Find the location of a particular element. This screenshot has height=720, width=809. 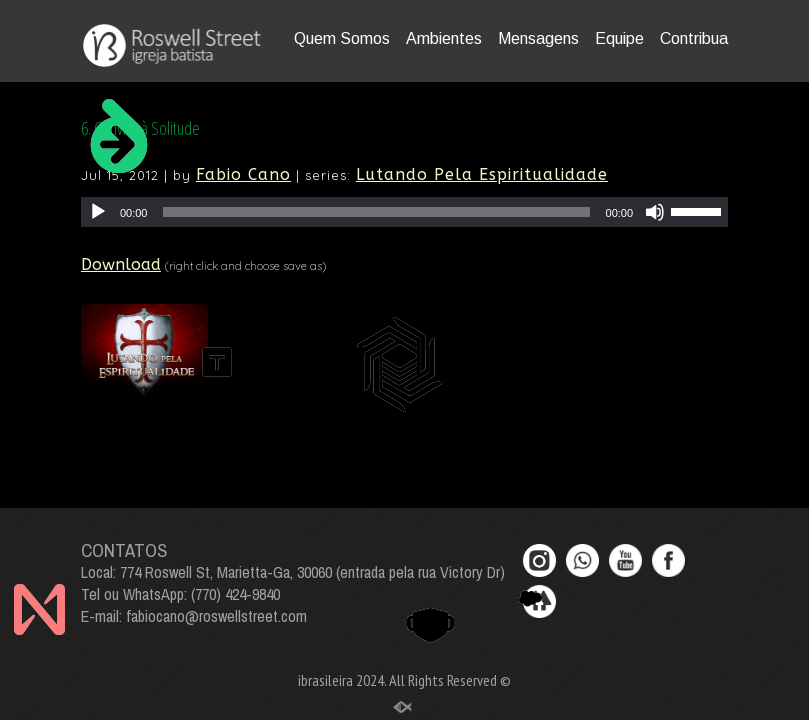

open text formatting or typography options is located at coordinates (217, 362).